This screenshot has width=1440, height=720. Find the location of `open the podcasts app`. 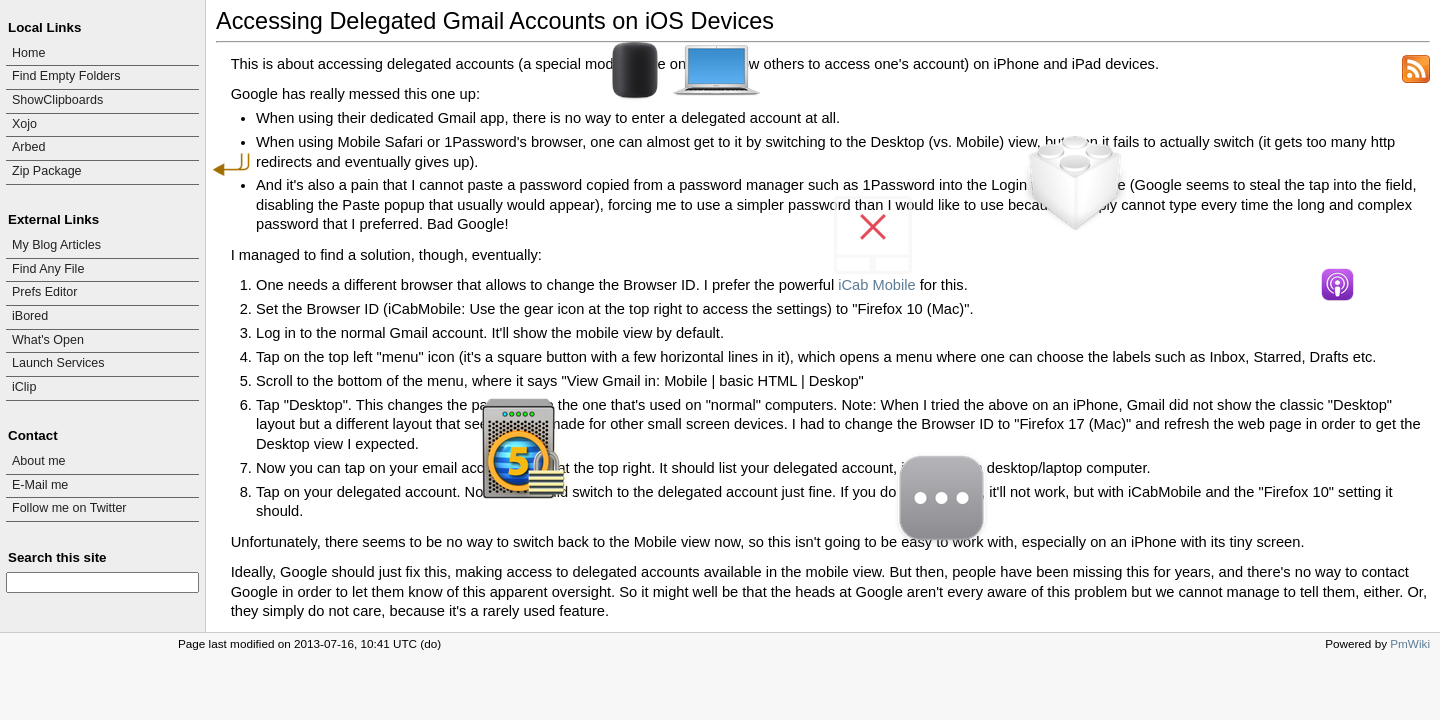

open the podcasts app is located at coordinates (1337, 284).